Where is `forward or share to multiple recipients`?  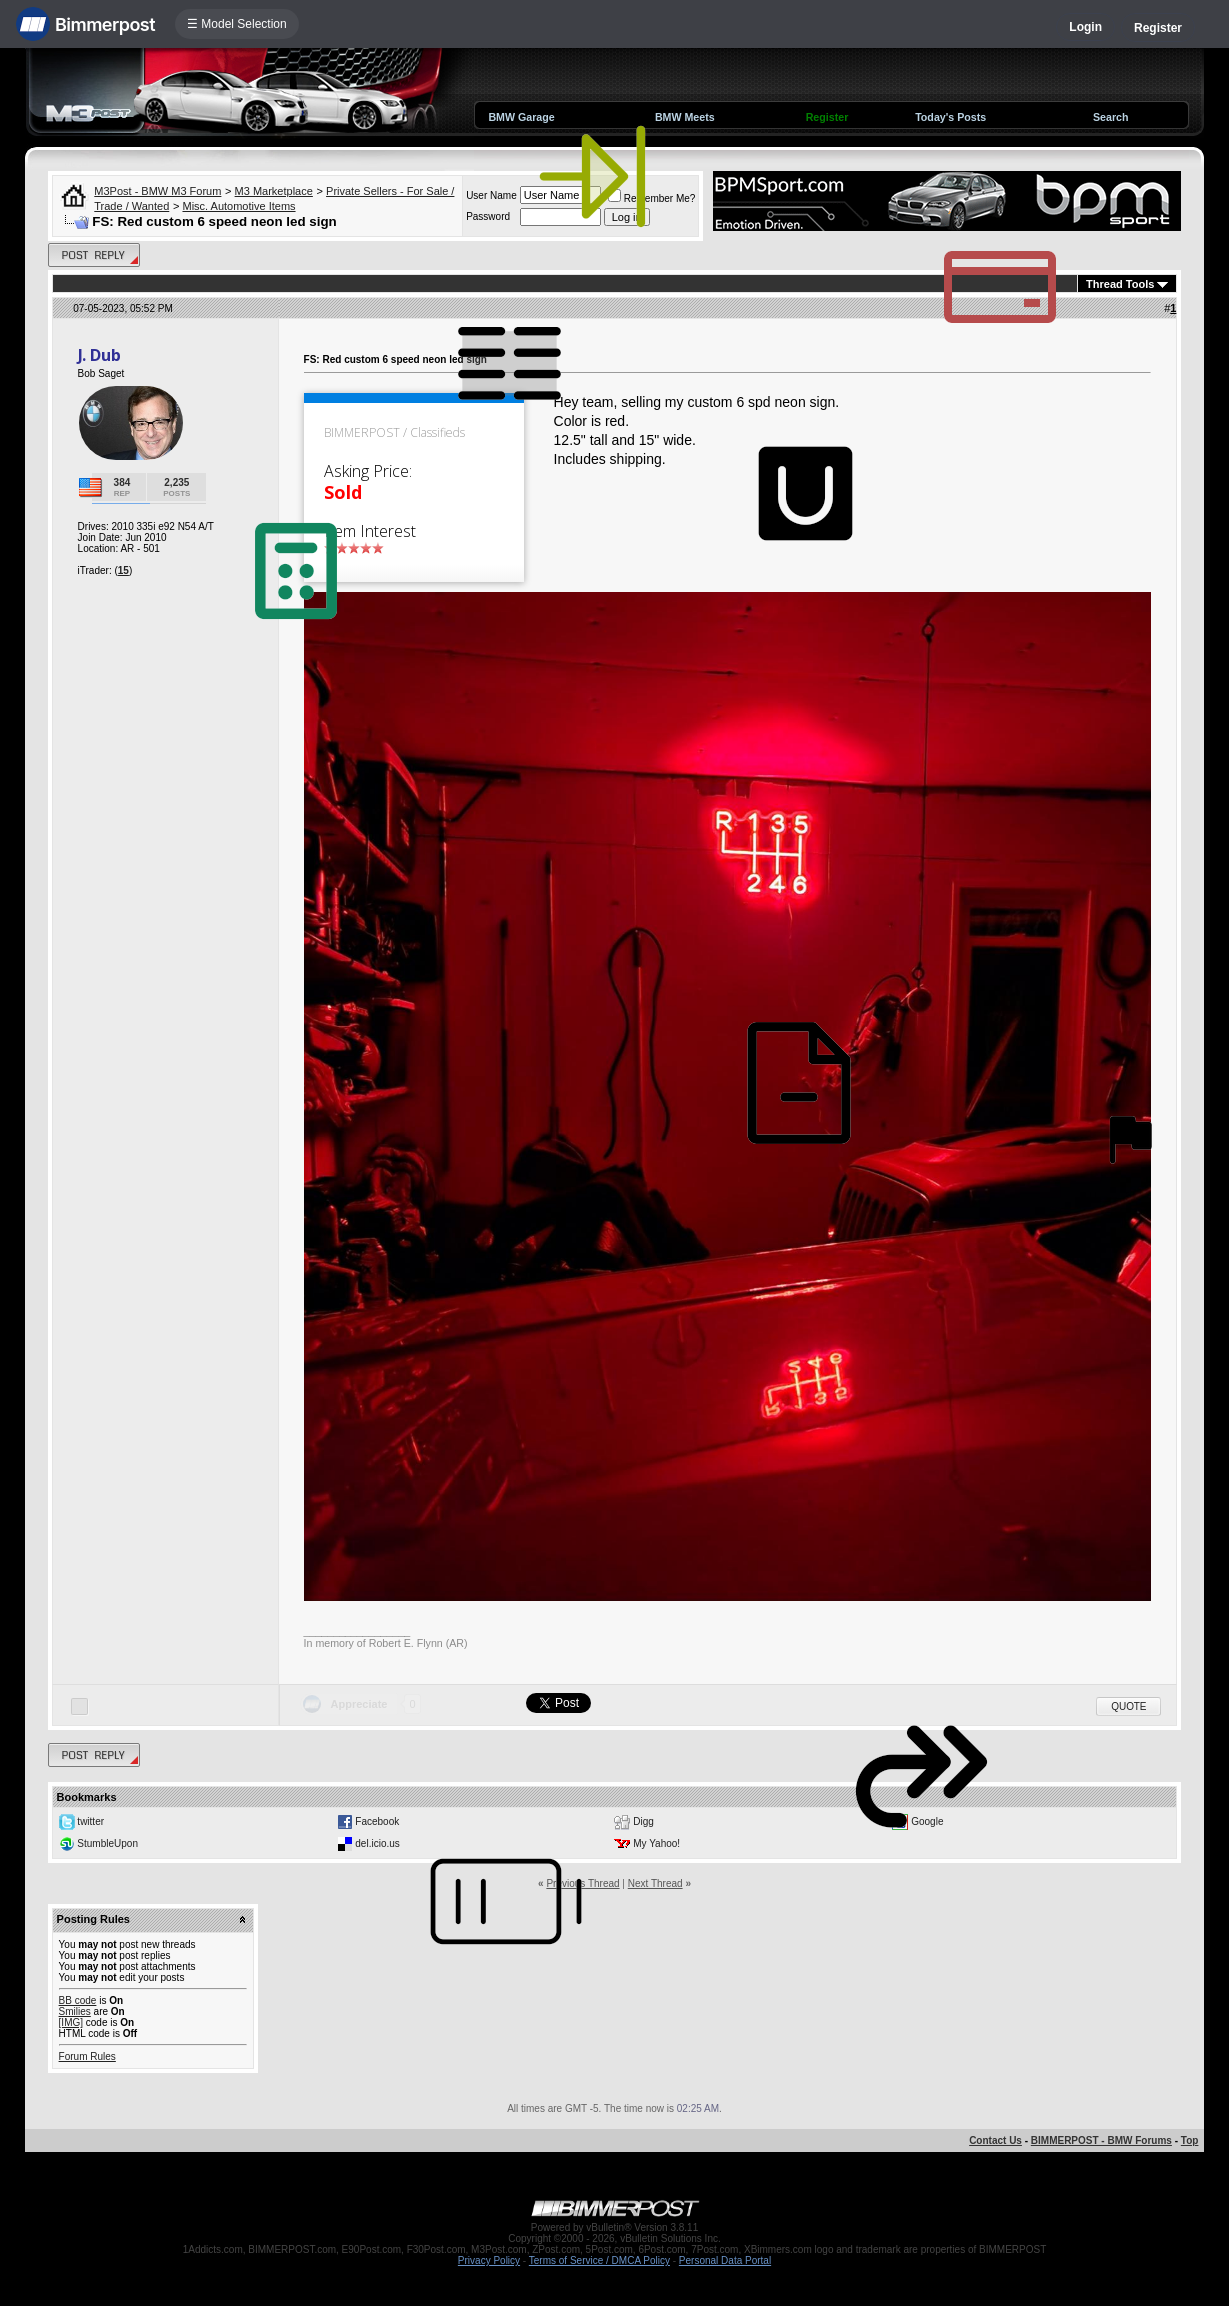
forward or share to multiple recipients is located at coordinates (921, 1776).